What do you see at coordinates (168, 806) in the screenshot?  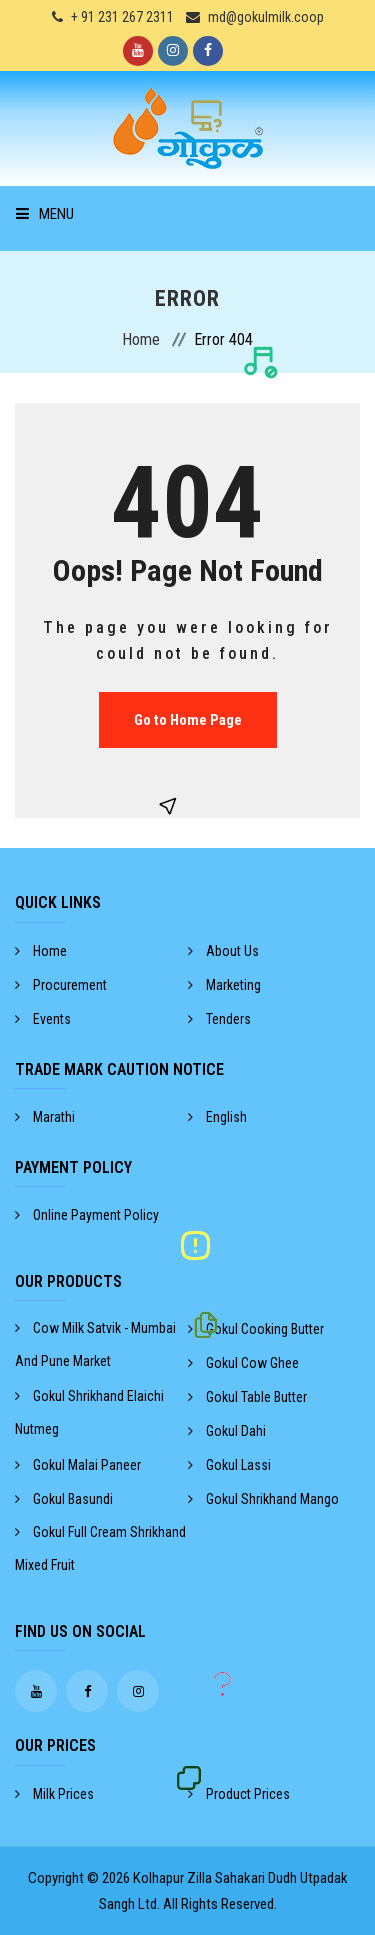 I see `share your current location` at bounding box center [168, 806].